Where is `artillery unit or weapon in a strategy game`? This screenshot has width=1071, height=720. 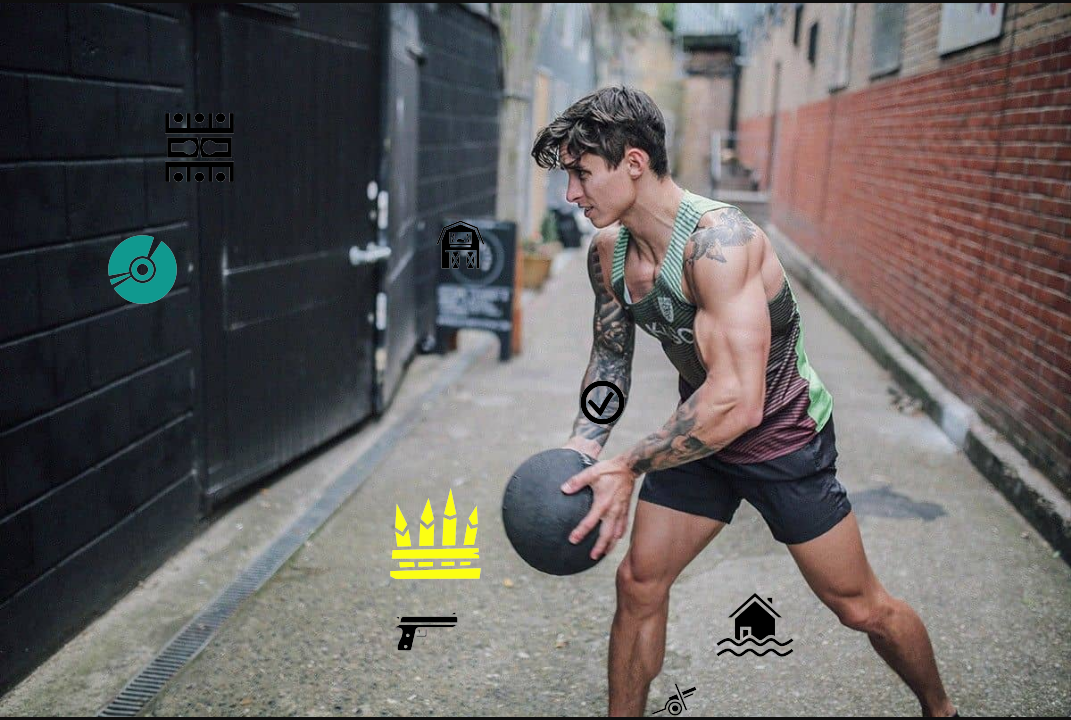 artillery unit or weapon in a strategy game is located at coordinates (675, 693).